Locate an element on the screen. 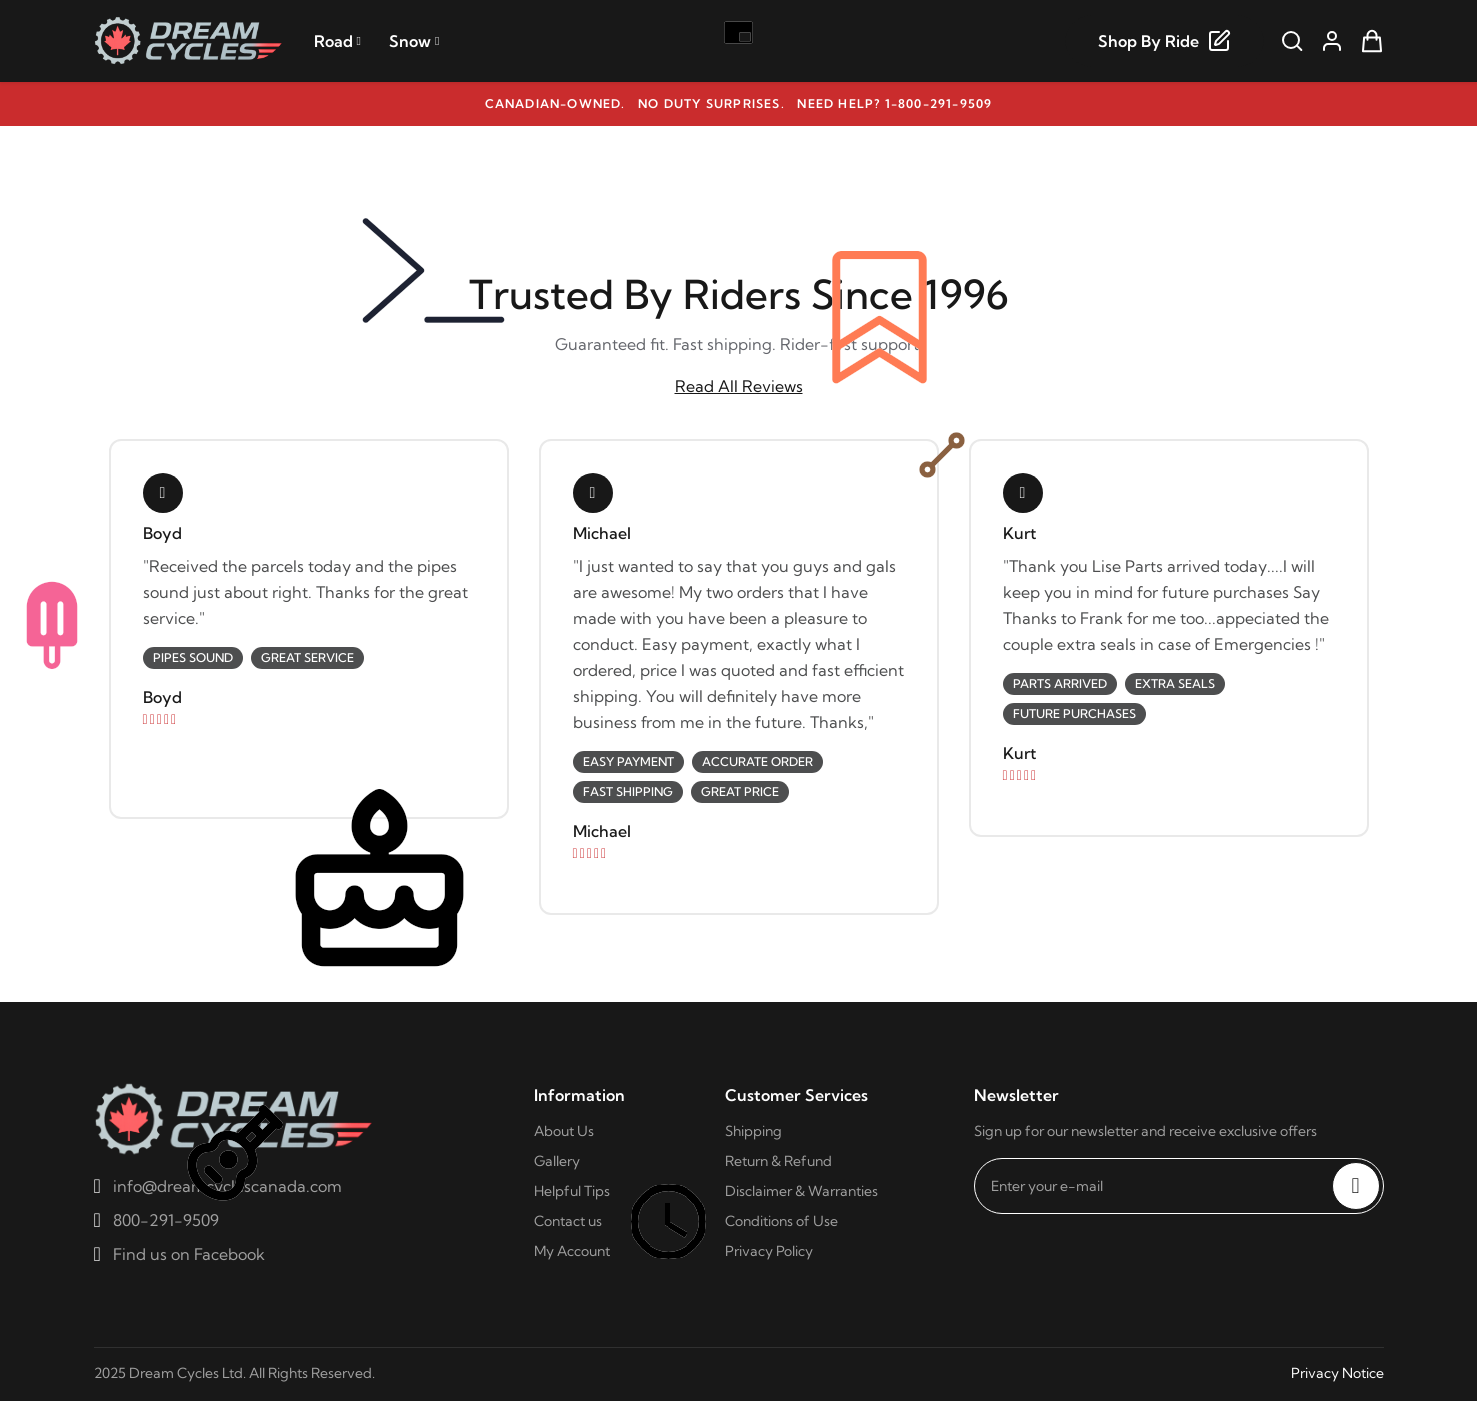 The width and height of the screenshot is (1477, 1401). save item to bookmarks is located at coordinates (879, 314).